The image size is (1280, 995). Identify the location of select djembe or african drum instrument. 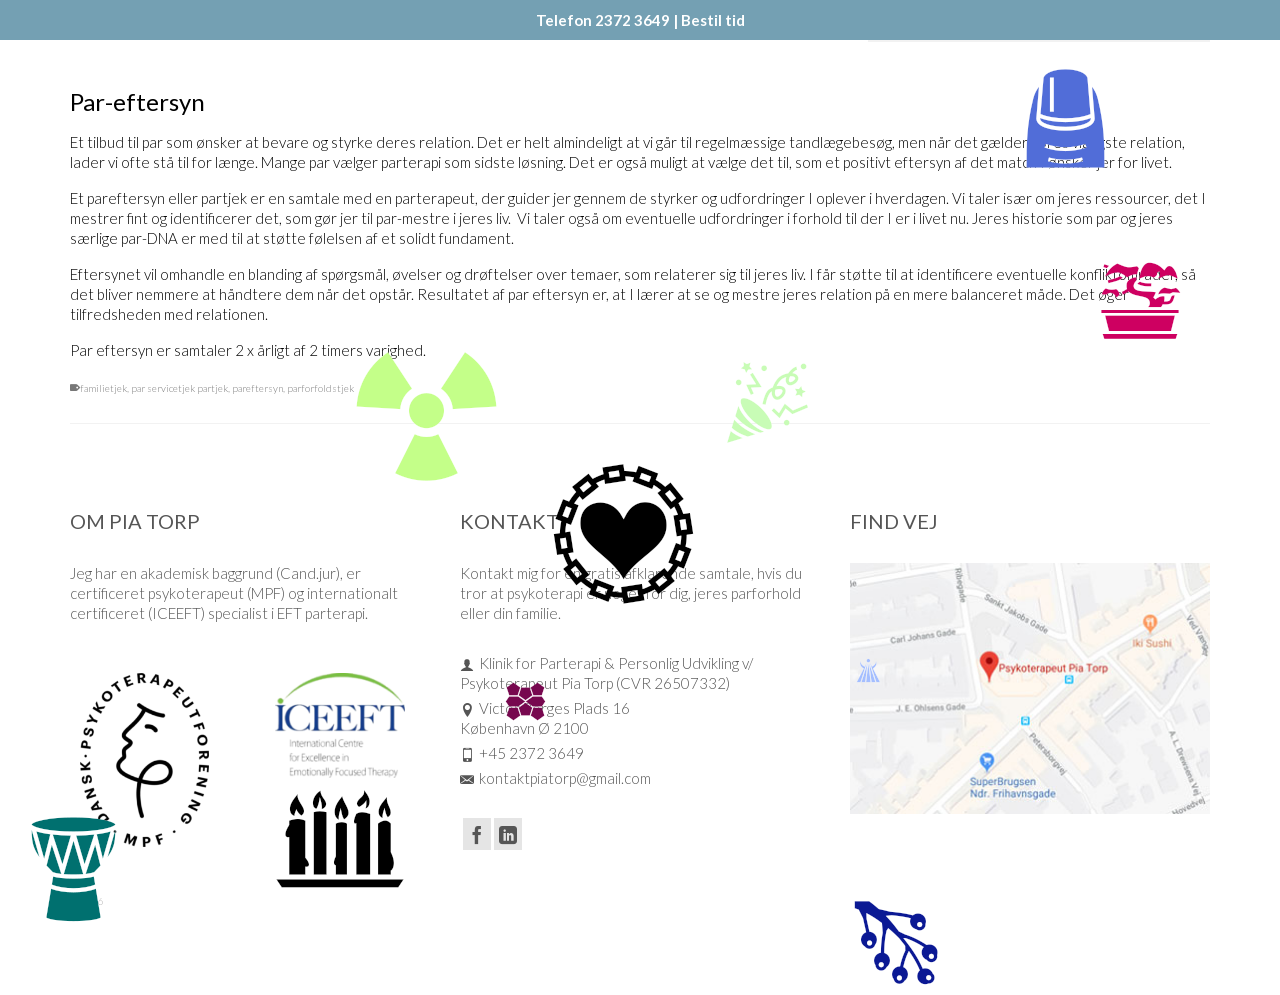
(73, 866).